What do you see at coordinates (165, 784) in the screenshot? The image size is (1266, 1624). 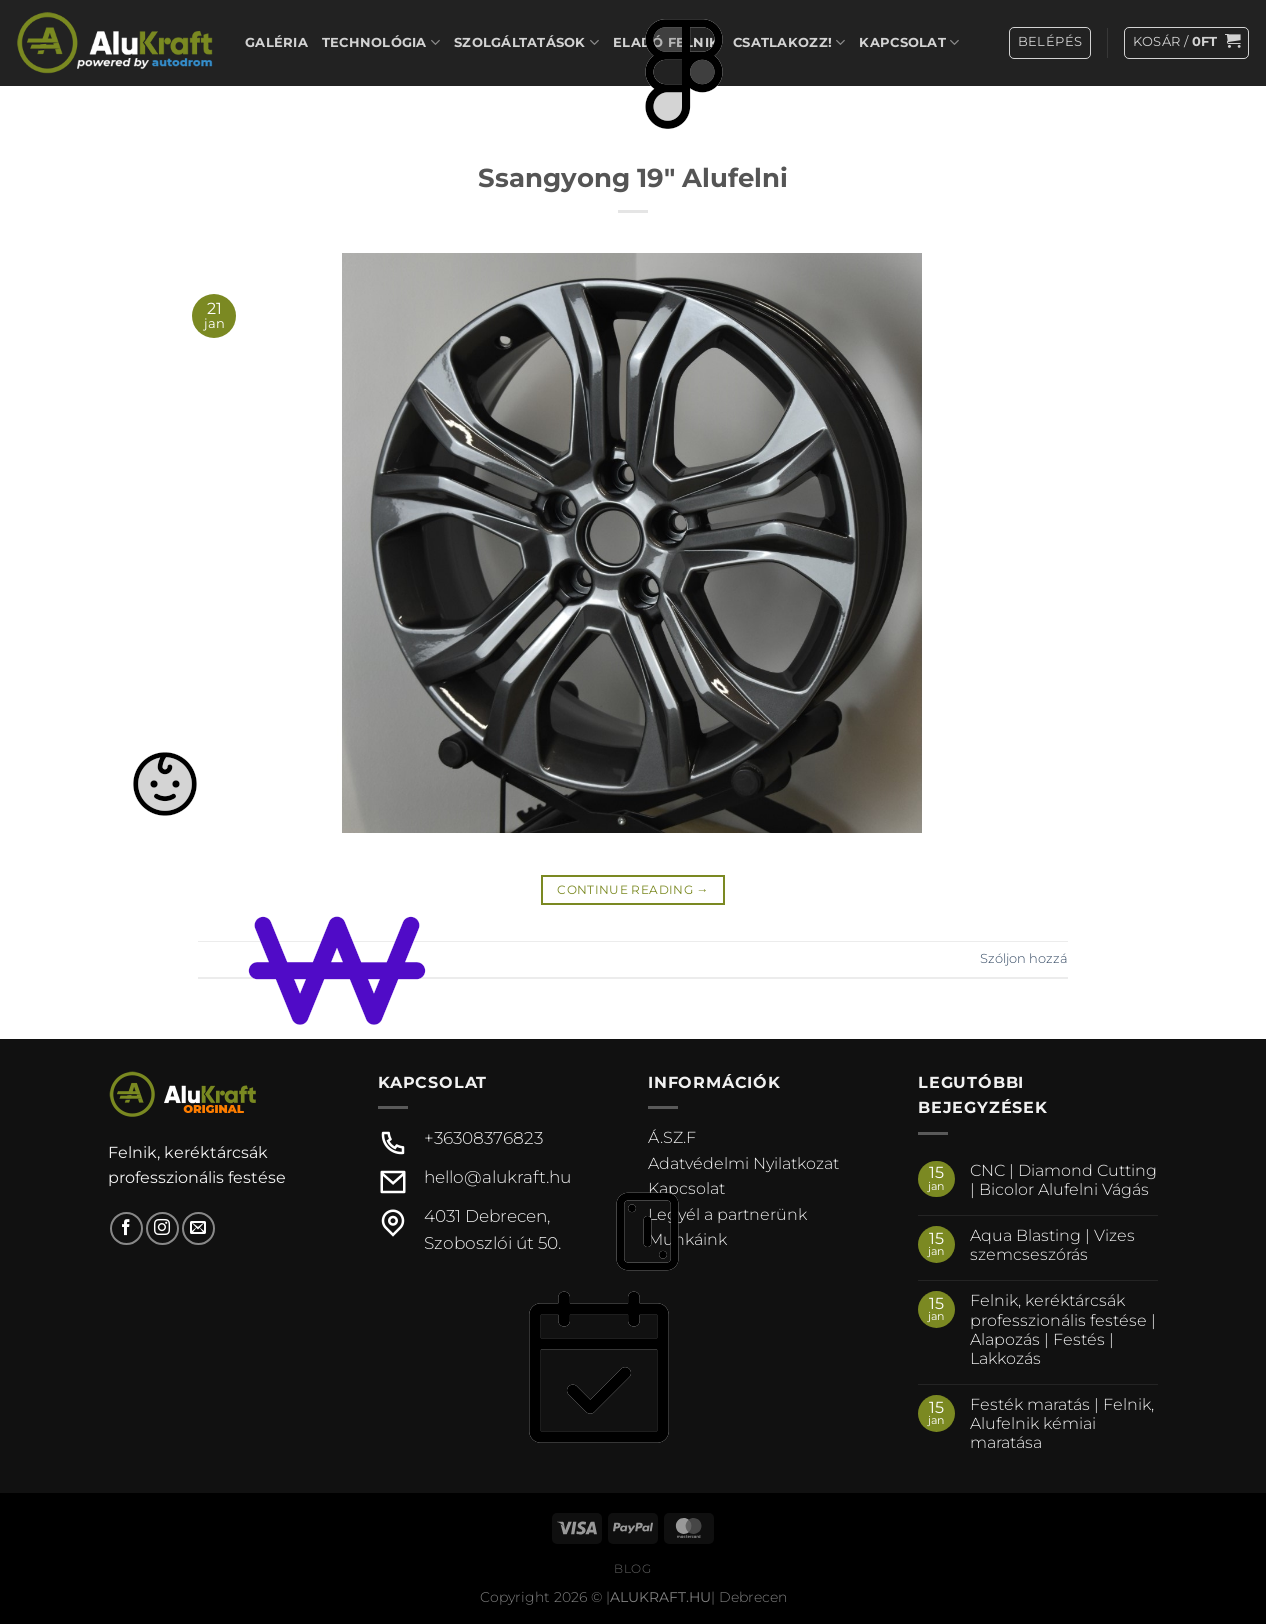 I see `access parental or family settings` at bounding box center [165, 784].